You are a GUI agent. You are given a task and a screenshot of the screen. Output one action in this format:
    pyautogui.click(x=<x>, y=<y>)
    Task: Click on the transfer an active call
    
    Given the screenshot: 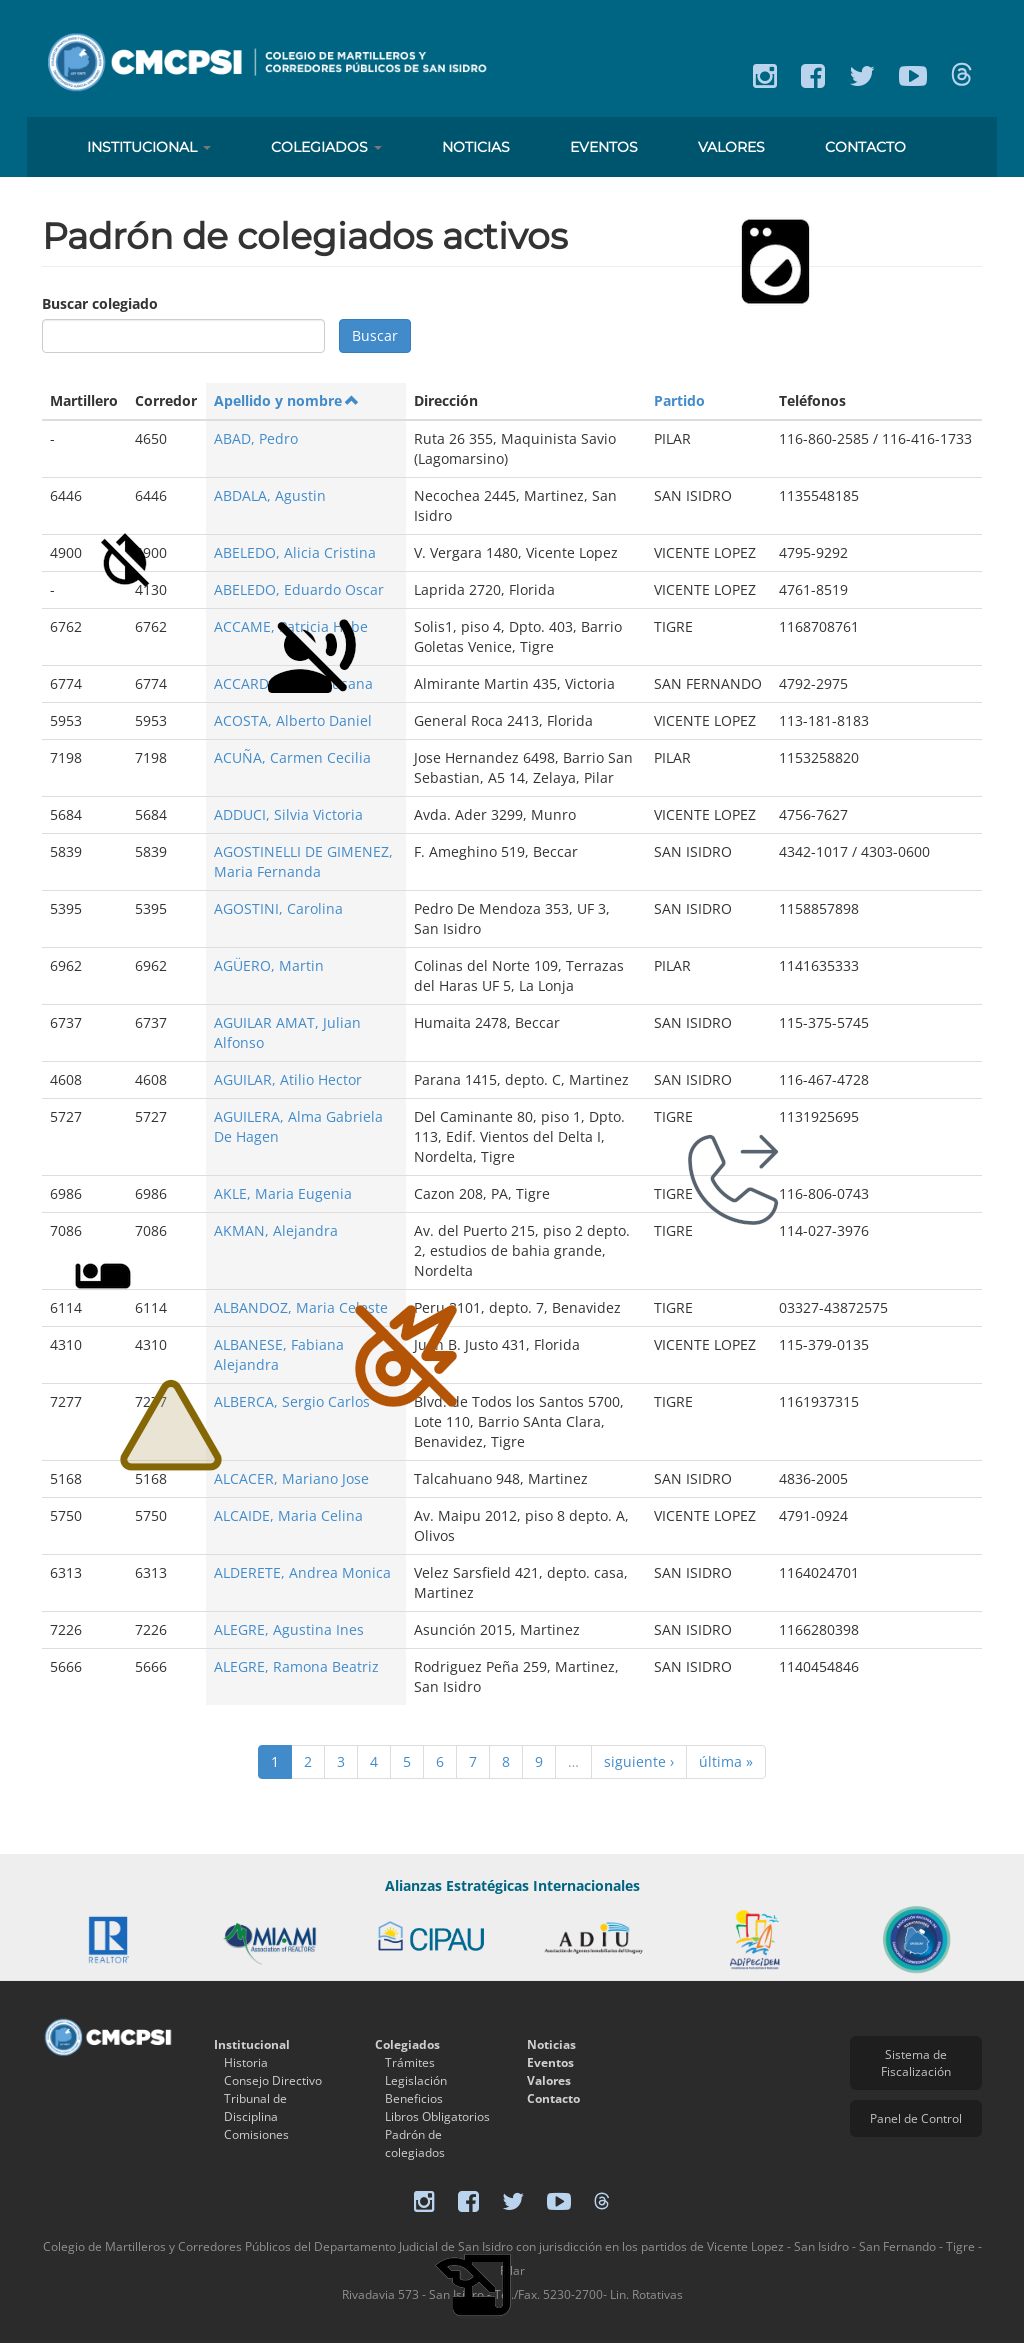 What is the action you would take?
    pyautogui.click(x=735, y=1178)
    